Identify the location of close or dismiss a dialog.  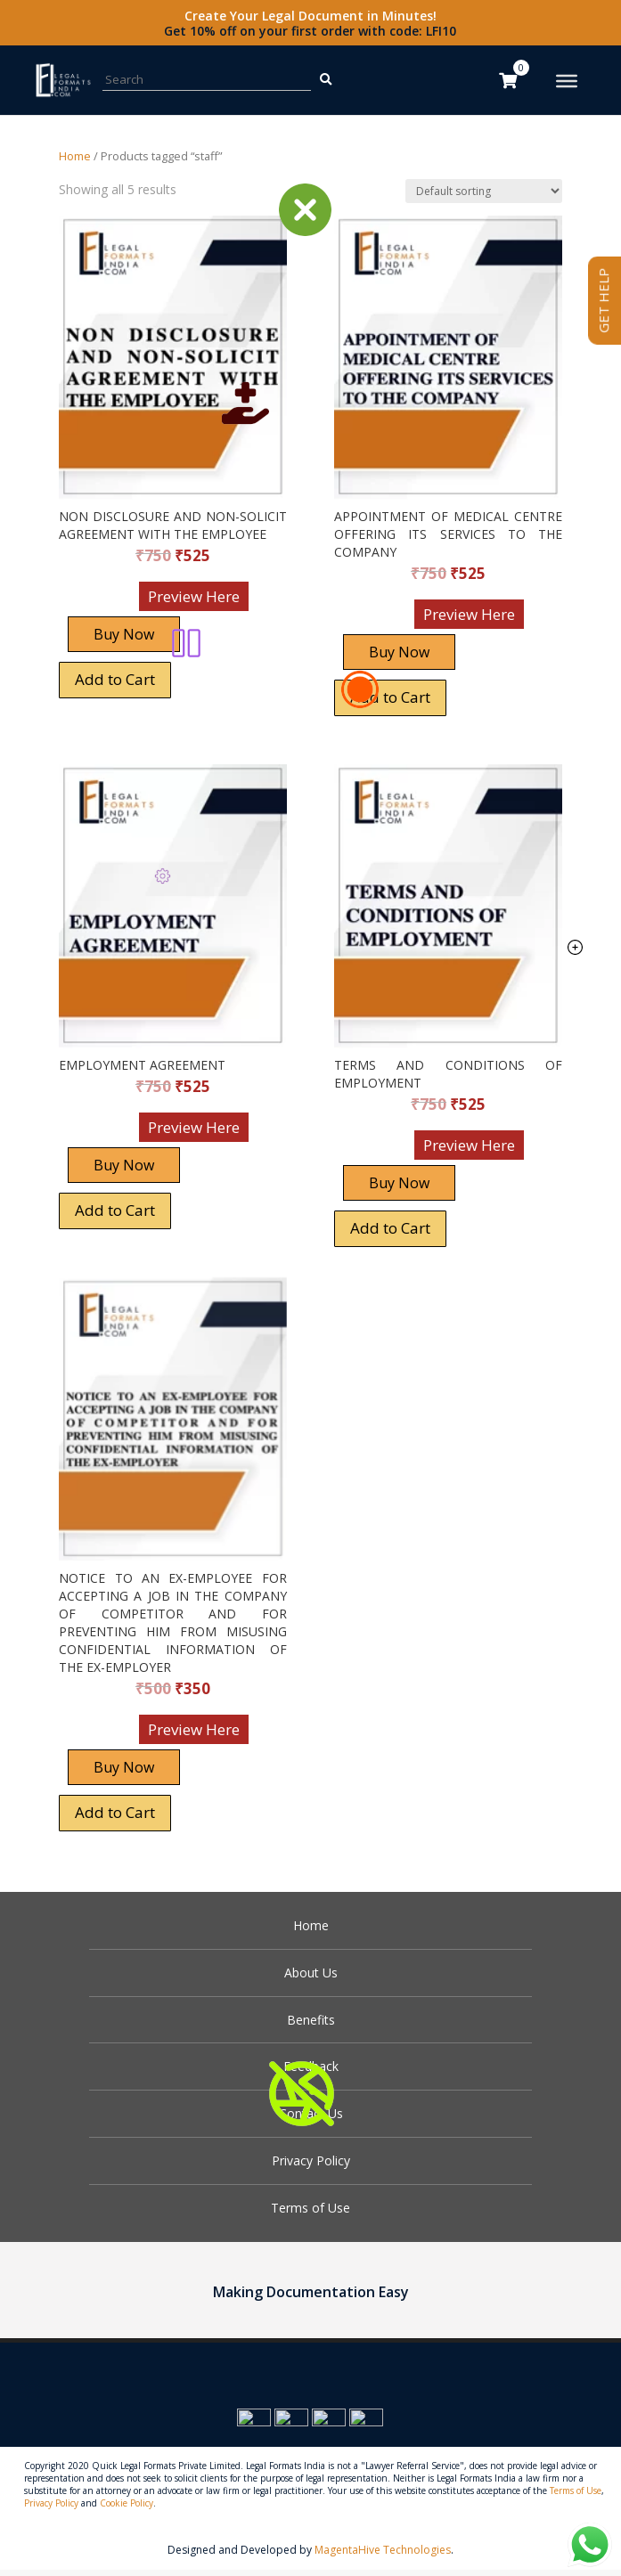
(305, 209).